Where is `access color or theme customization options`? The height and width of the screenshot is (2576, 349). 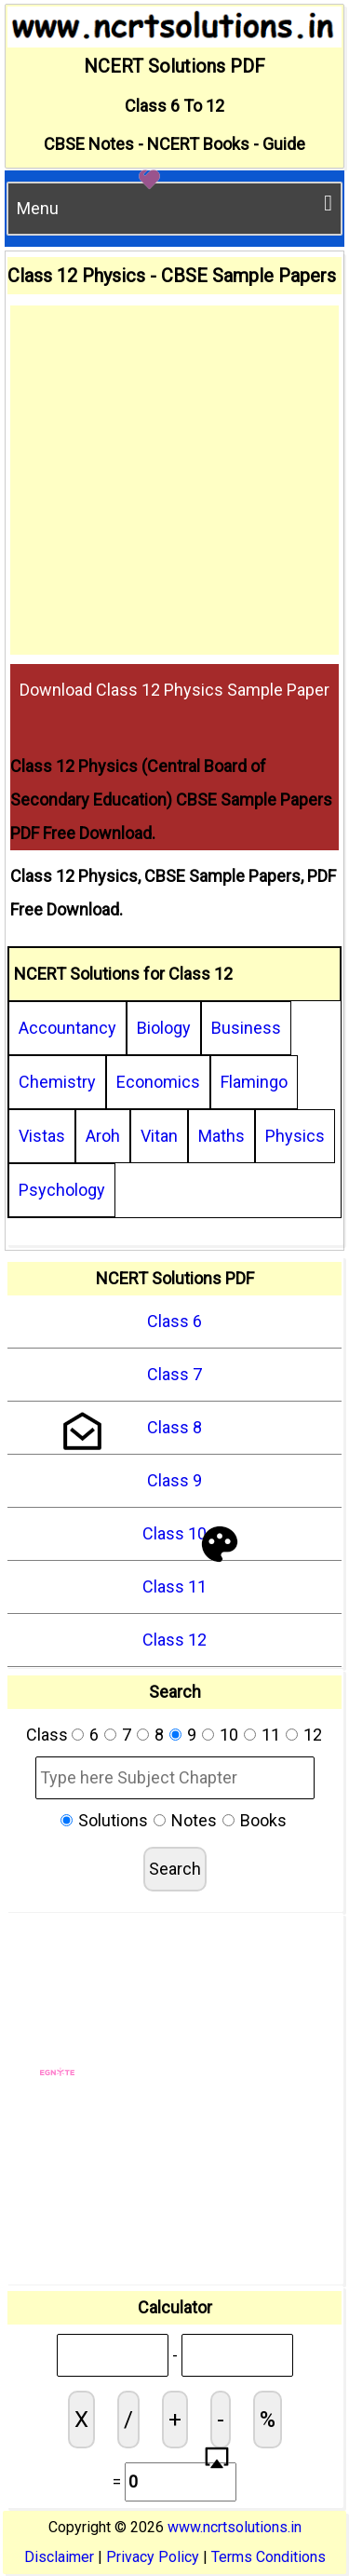
access color or theme customization options is located at coordinates (220, 1544).